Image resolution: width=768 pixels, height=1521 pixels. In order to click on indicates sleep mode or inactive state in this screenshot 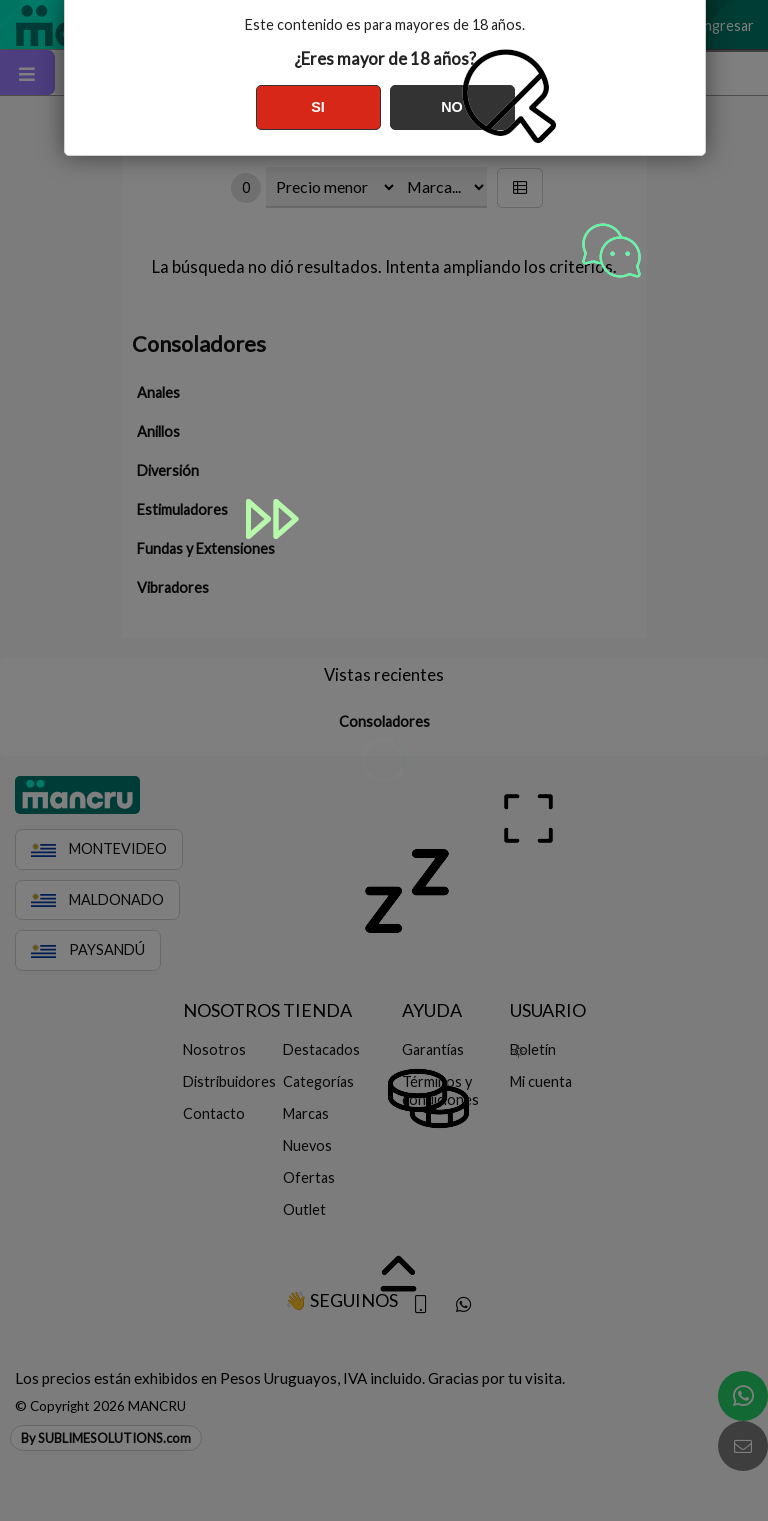, I will do `click(407, 891)`.